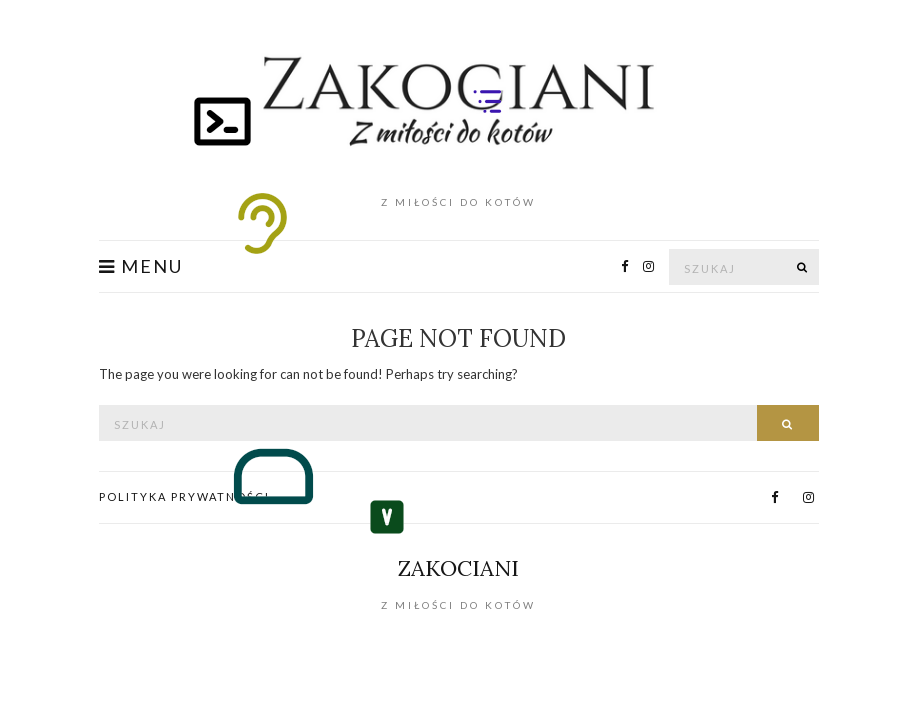 The image size is (917, 720). Describe the element at coordinates (259, 223) in the screenshot. I see `enable audio or listening features` at that location.